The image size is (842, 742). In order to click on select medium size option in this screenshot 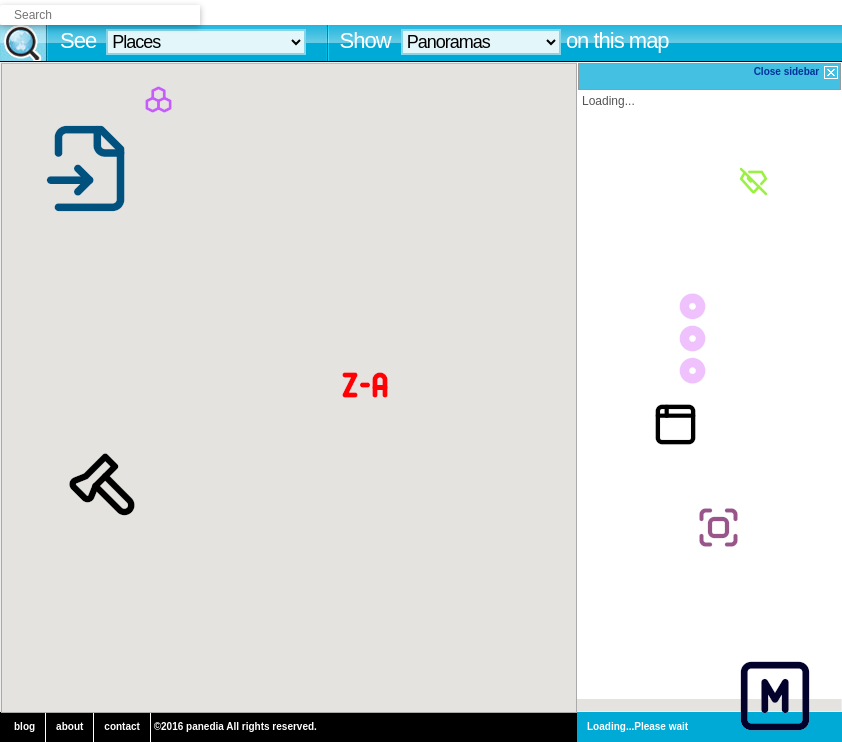, I will do `click(775, 696)`.